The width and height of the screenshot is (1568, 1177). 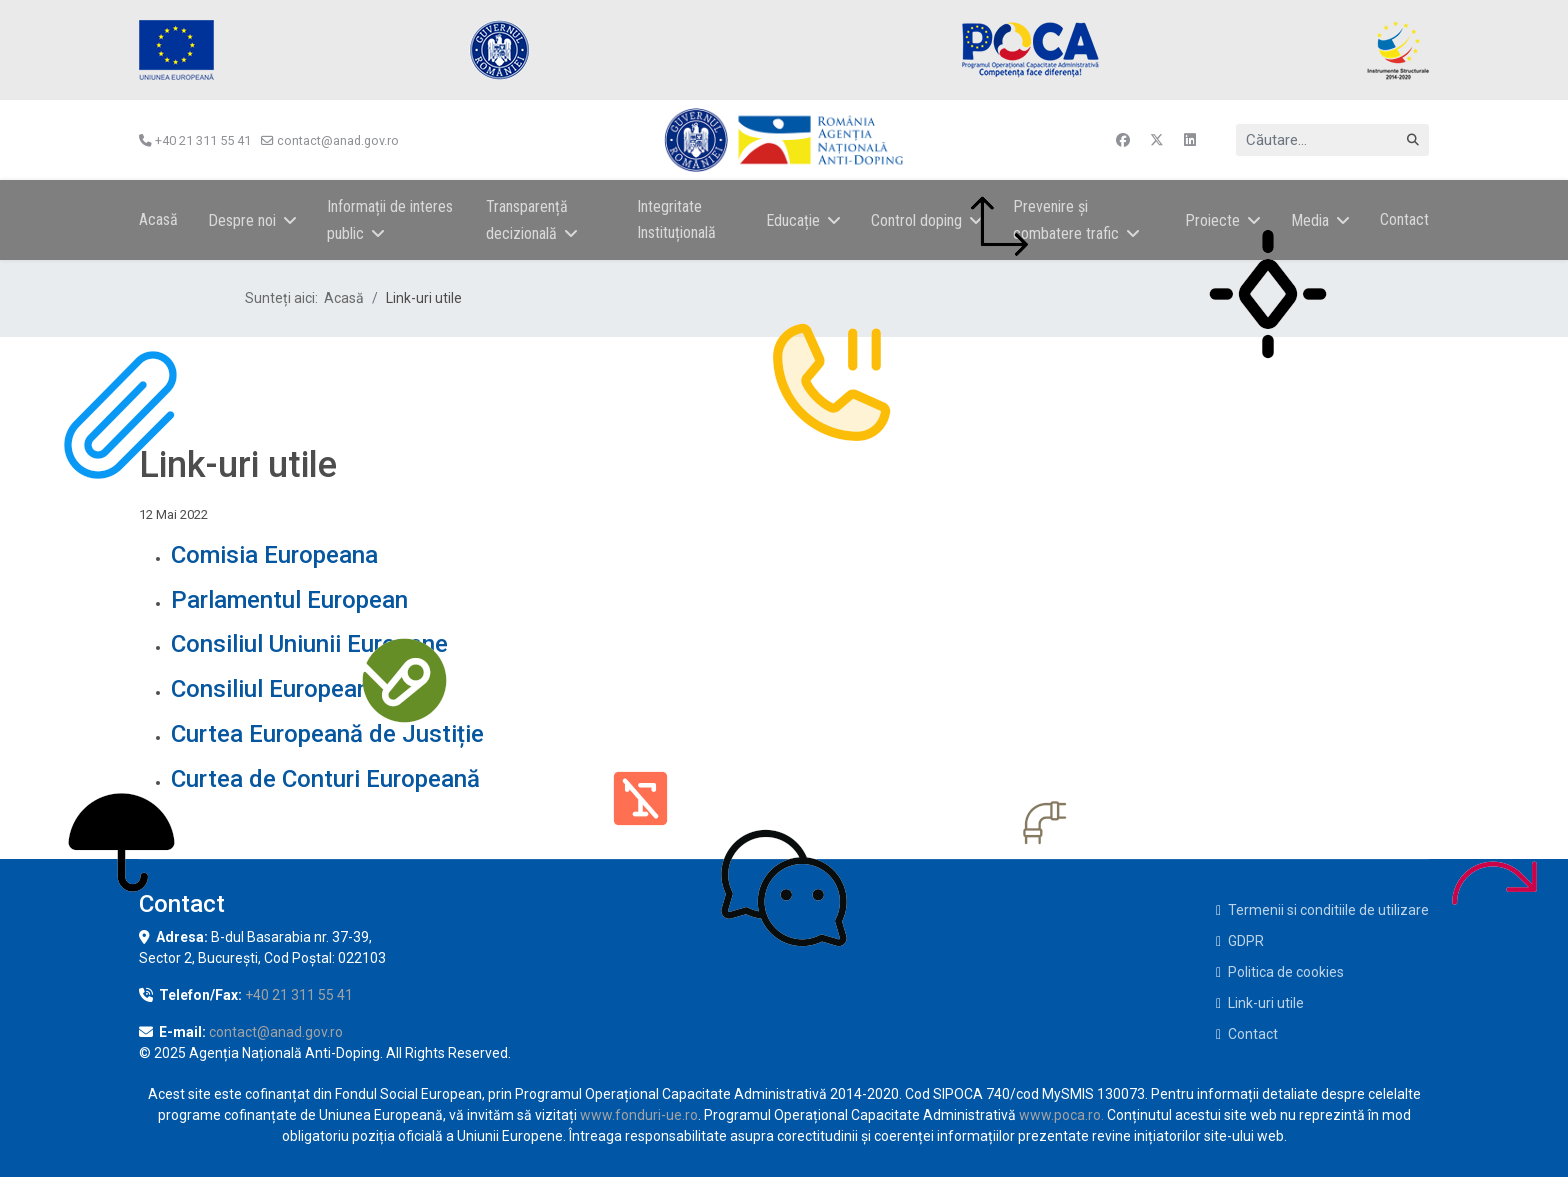 What do you see at coordinates (1493, 880) in the screenshot?
I see `redo last action` at bounding box center [1493, 880].